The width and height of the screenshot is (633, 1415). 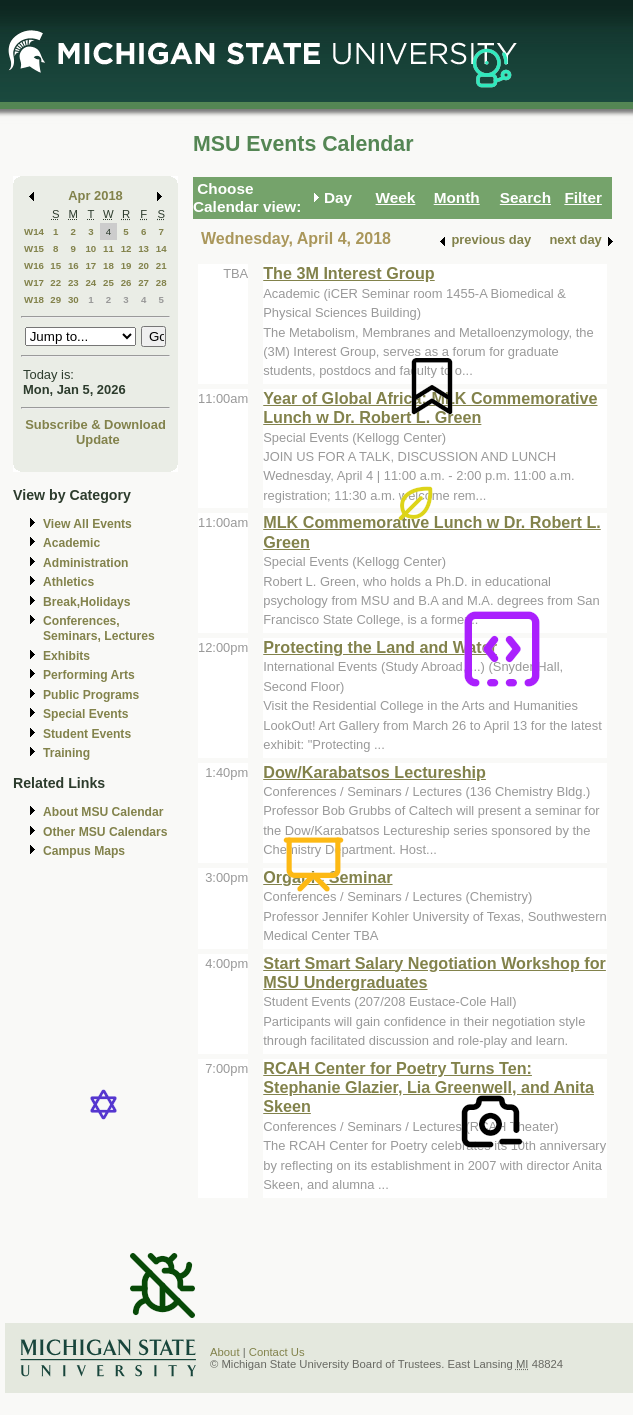 What do you see at coordinates (490, 1121) in the screenshot?
I see `remove a photo from selection` at bounding box center [490, 1121].